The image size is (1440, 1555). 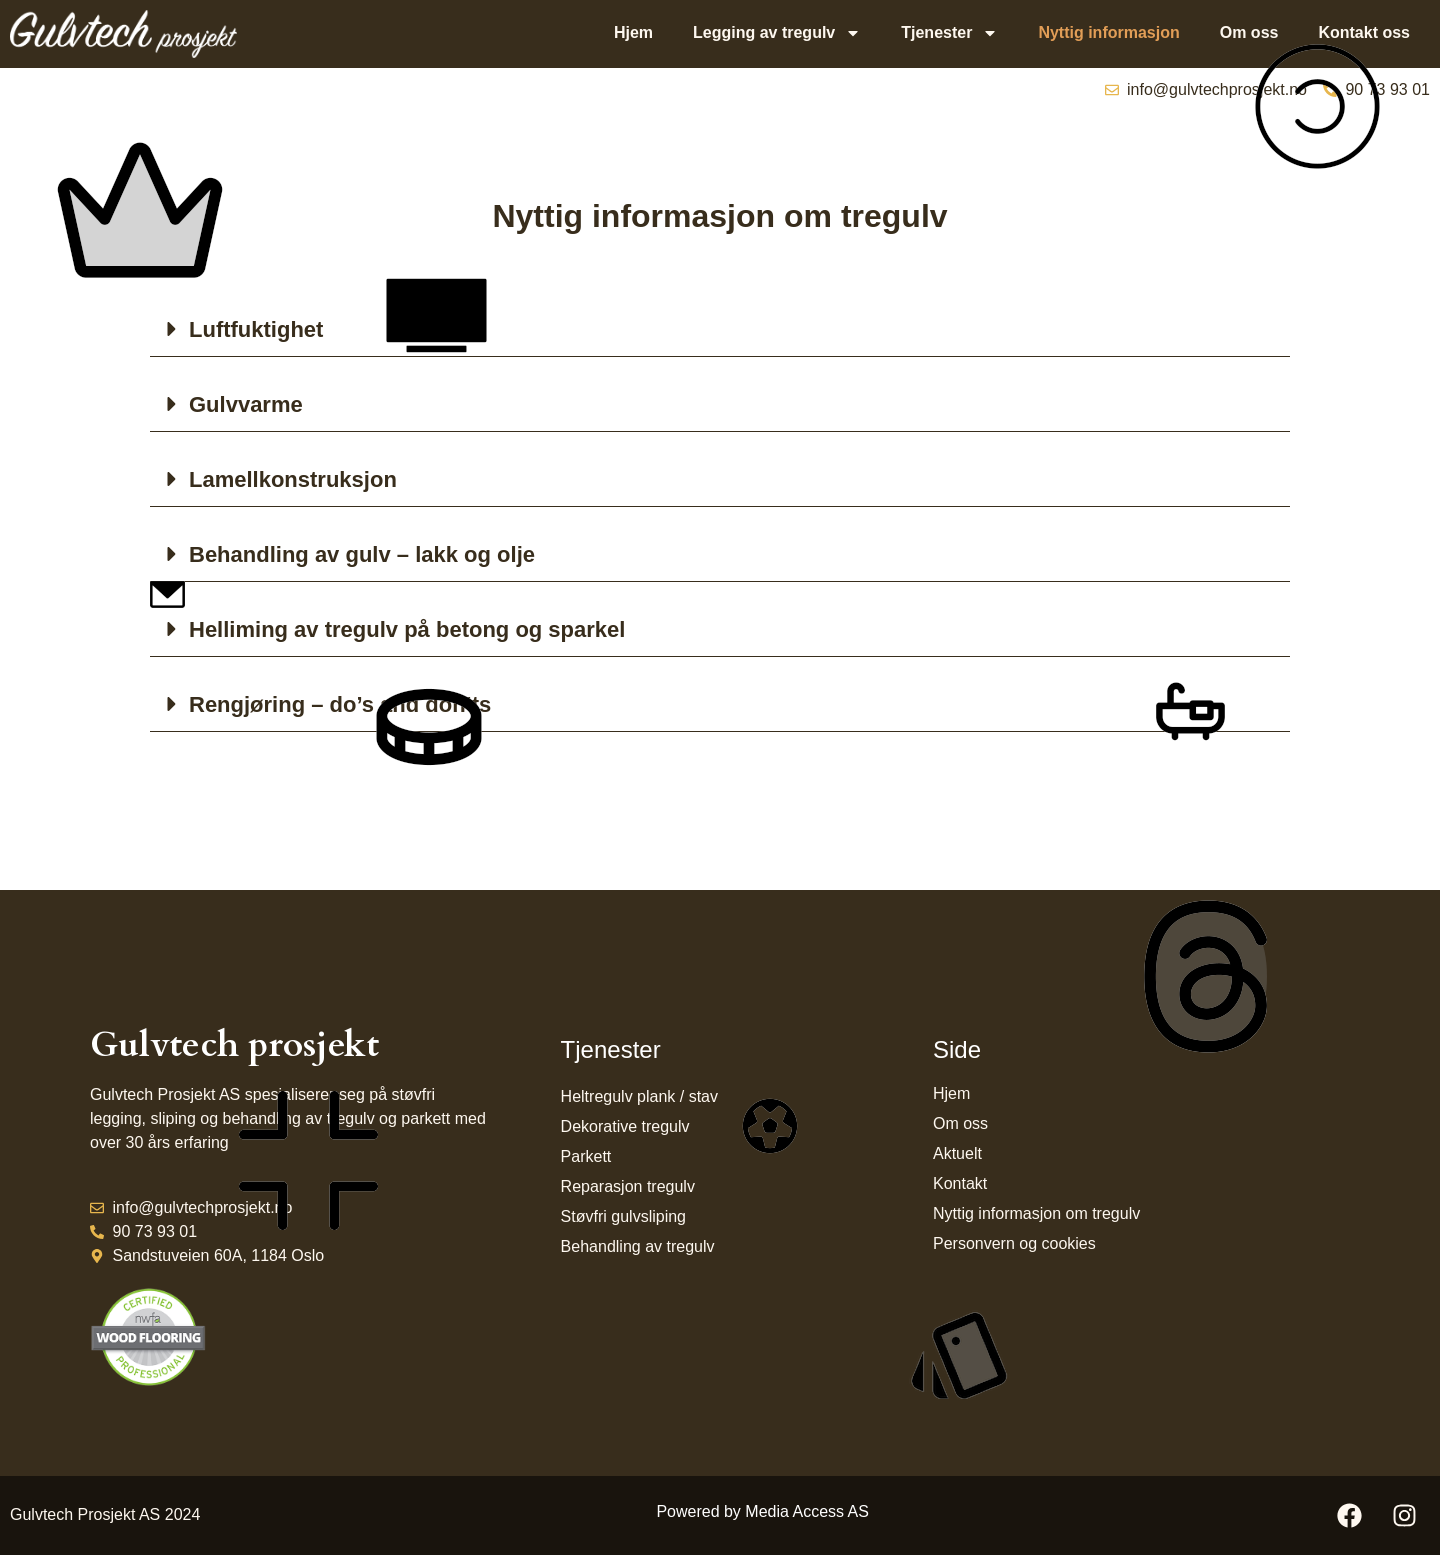 What do you see at coordinates (1190, 712) in the screenshot?
I see `indicates bathroom amenities available` at bounding box center [1190, 712].